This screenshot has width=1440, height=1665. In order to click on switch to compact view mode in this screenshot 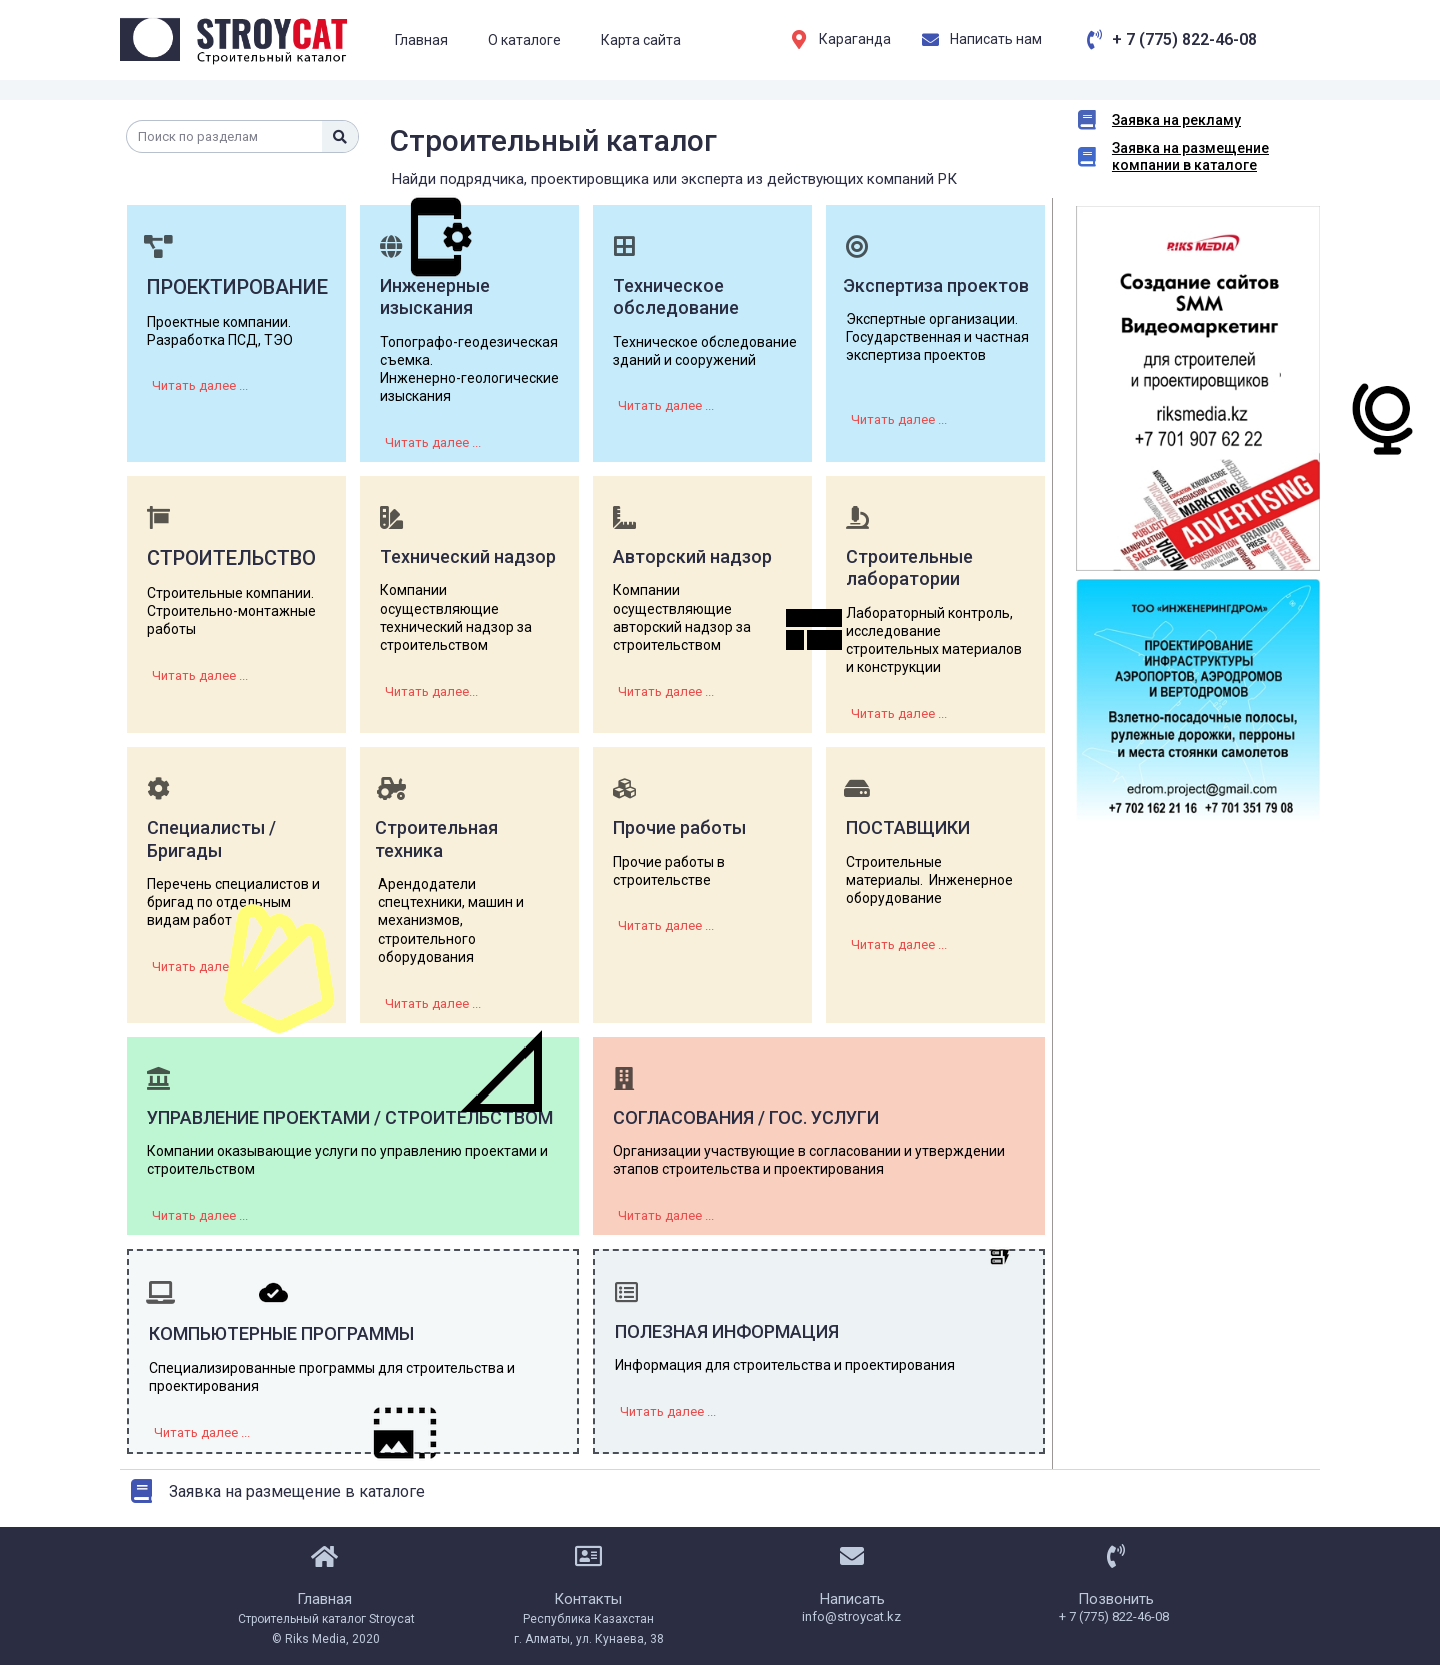, I will do `click(812, 629)`.